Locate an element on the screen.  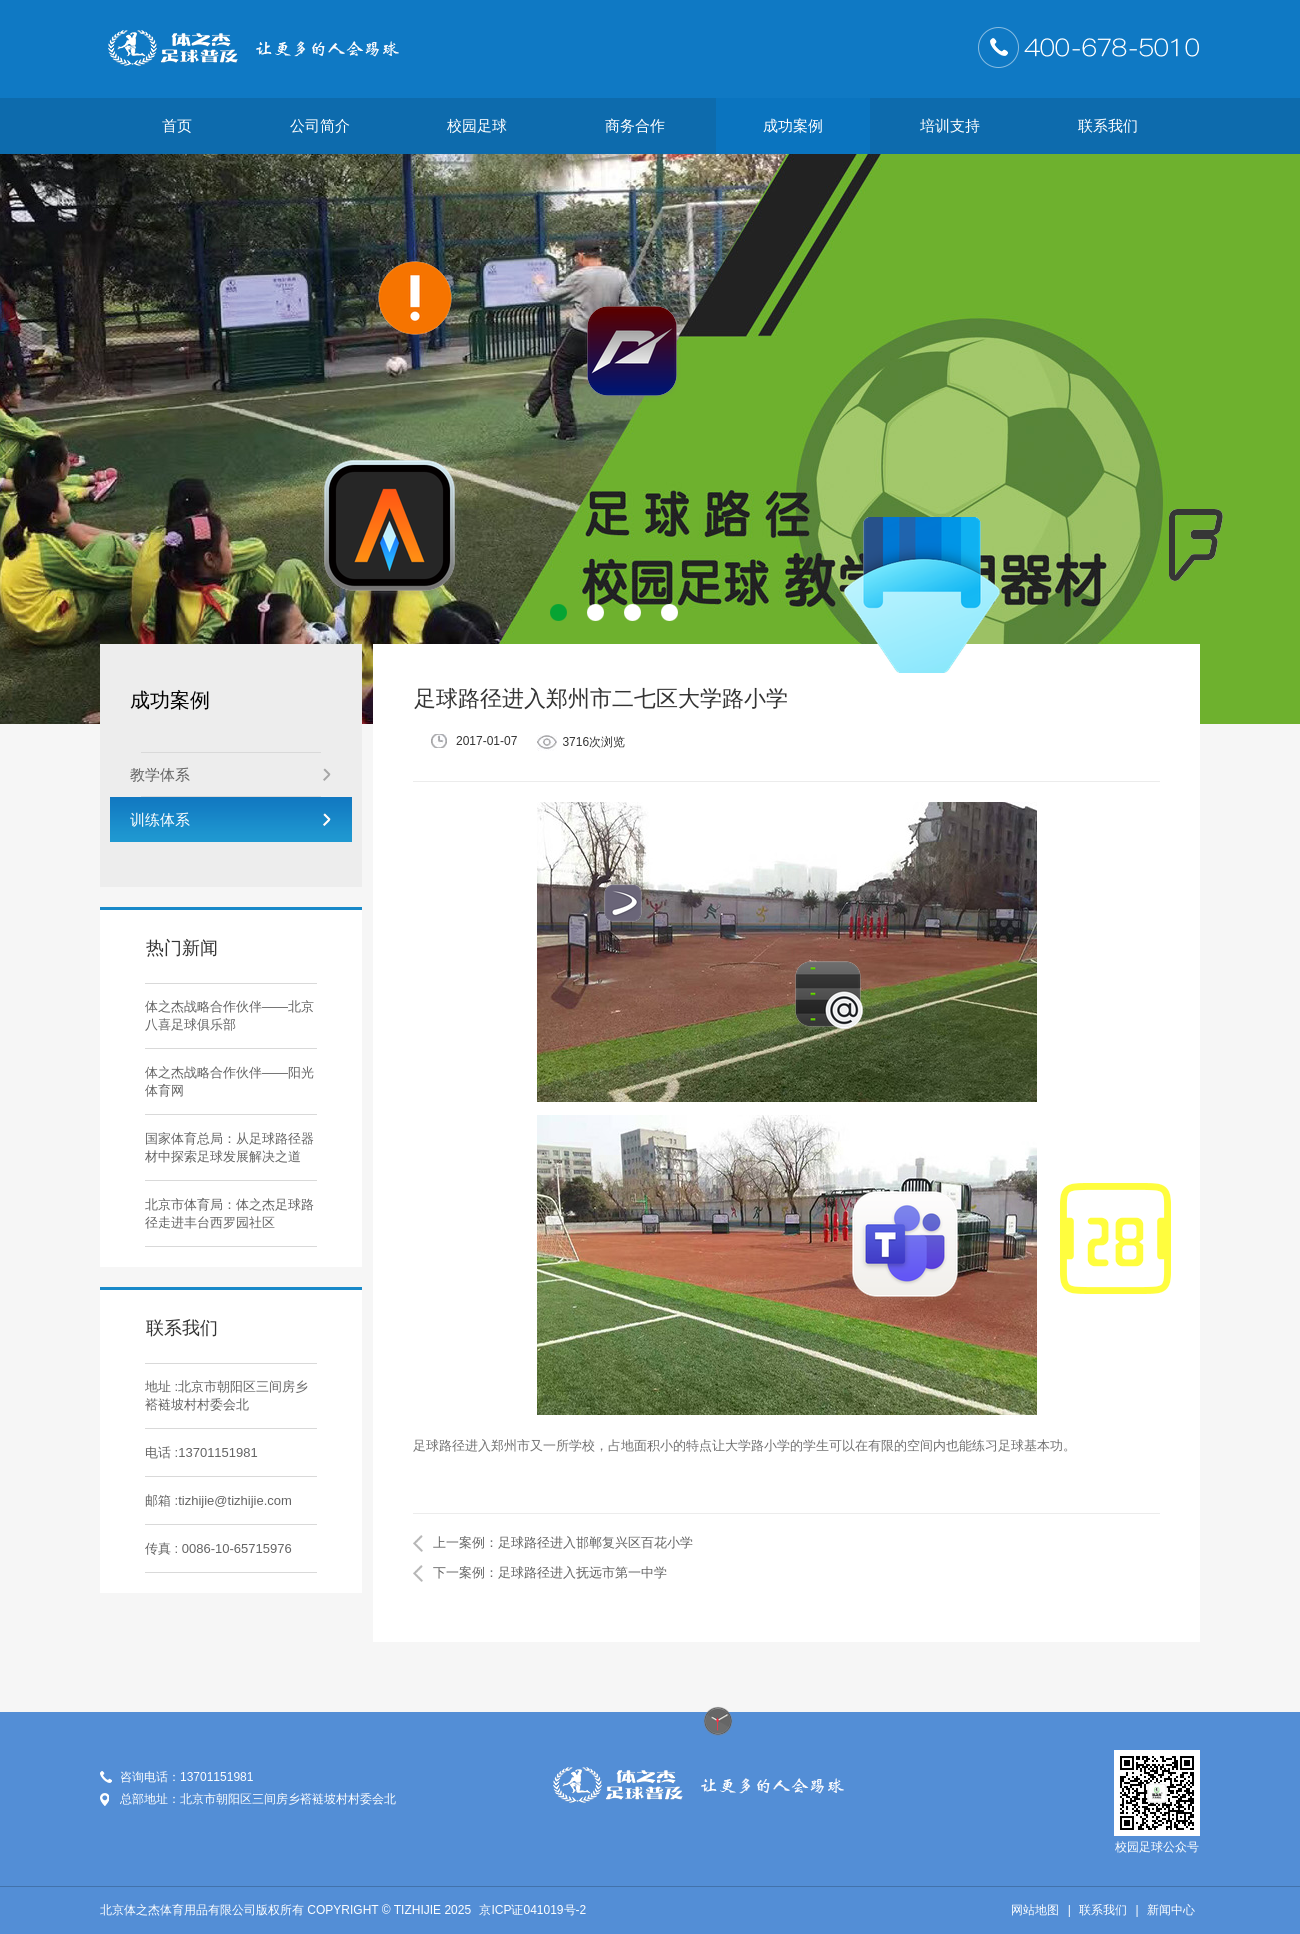
open the calendar app is located at coordinates (1115, 1238).